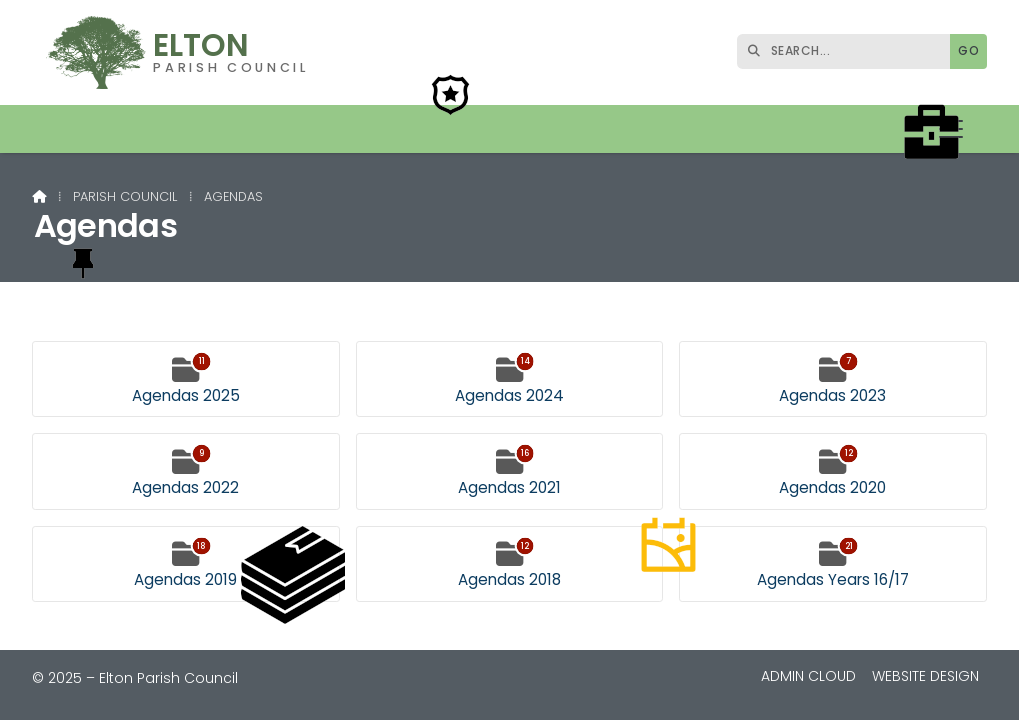  What do you see at coordinates (83, 262) in the screenshot?
I see `pin an item to keep it visible` at bounding box center [83, 262].